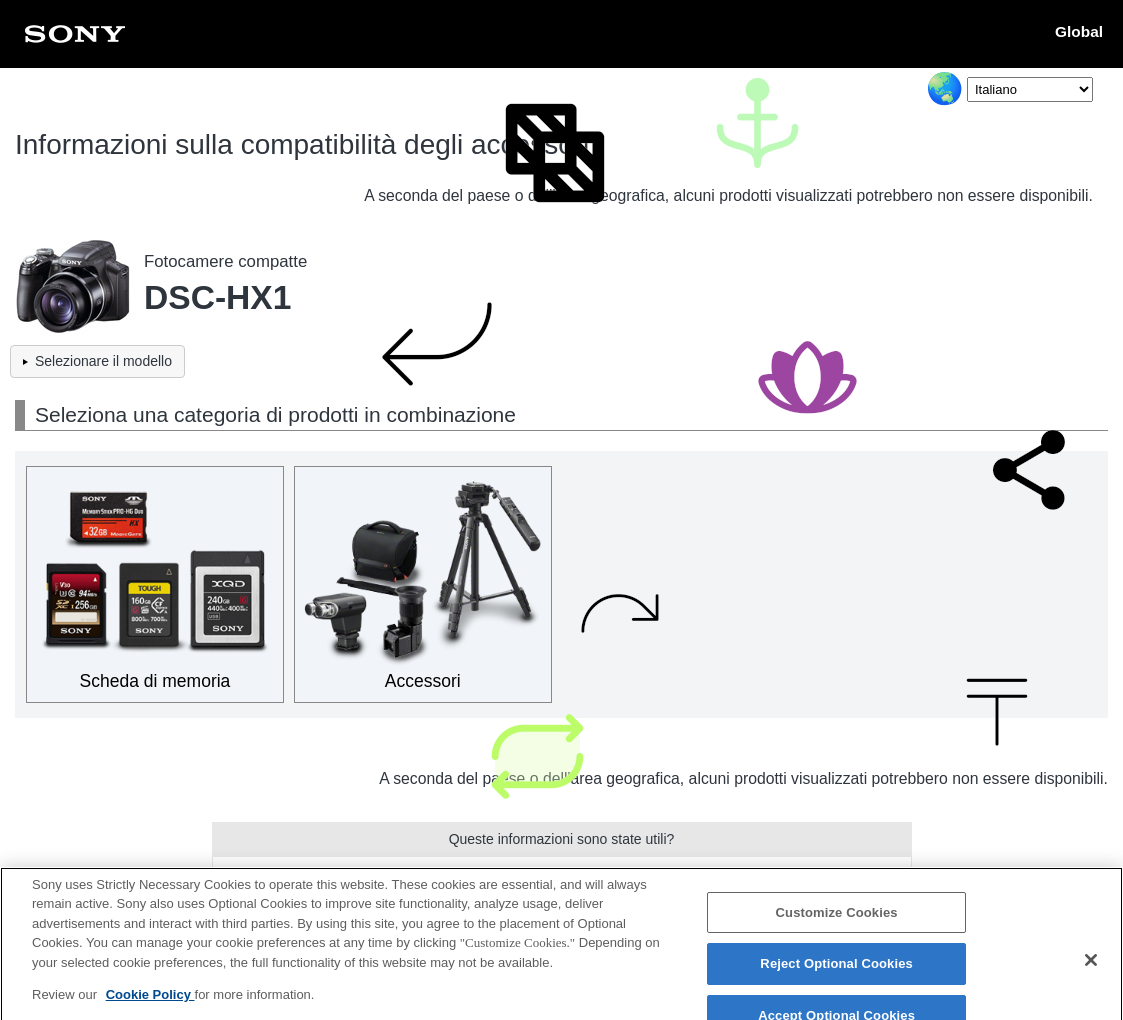 This screenshot has width=1123, height=1020. I want to click on access meditation or mindfulness features, so click(807, 380).